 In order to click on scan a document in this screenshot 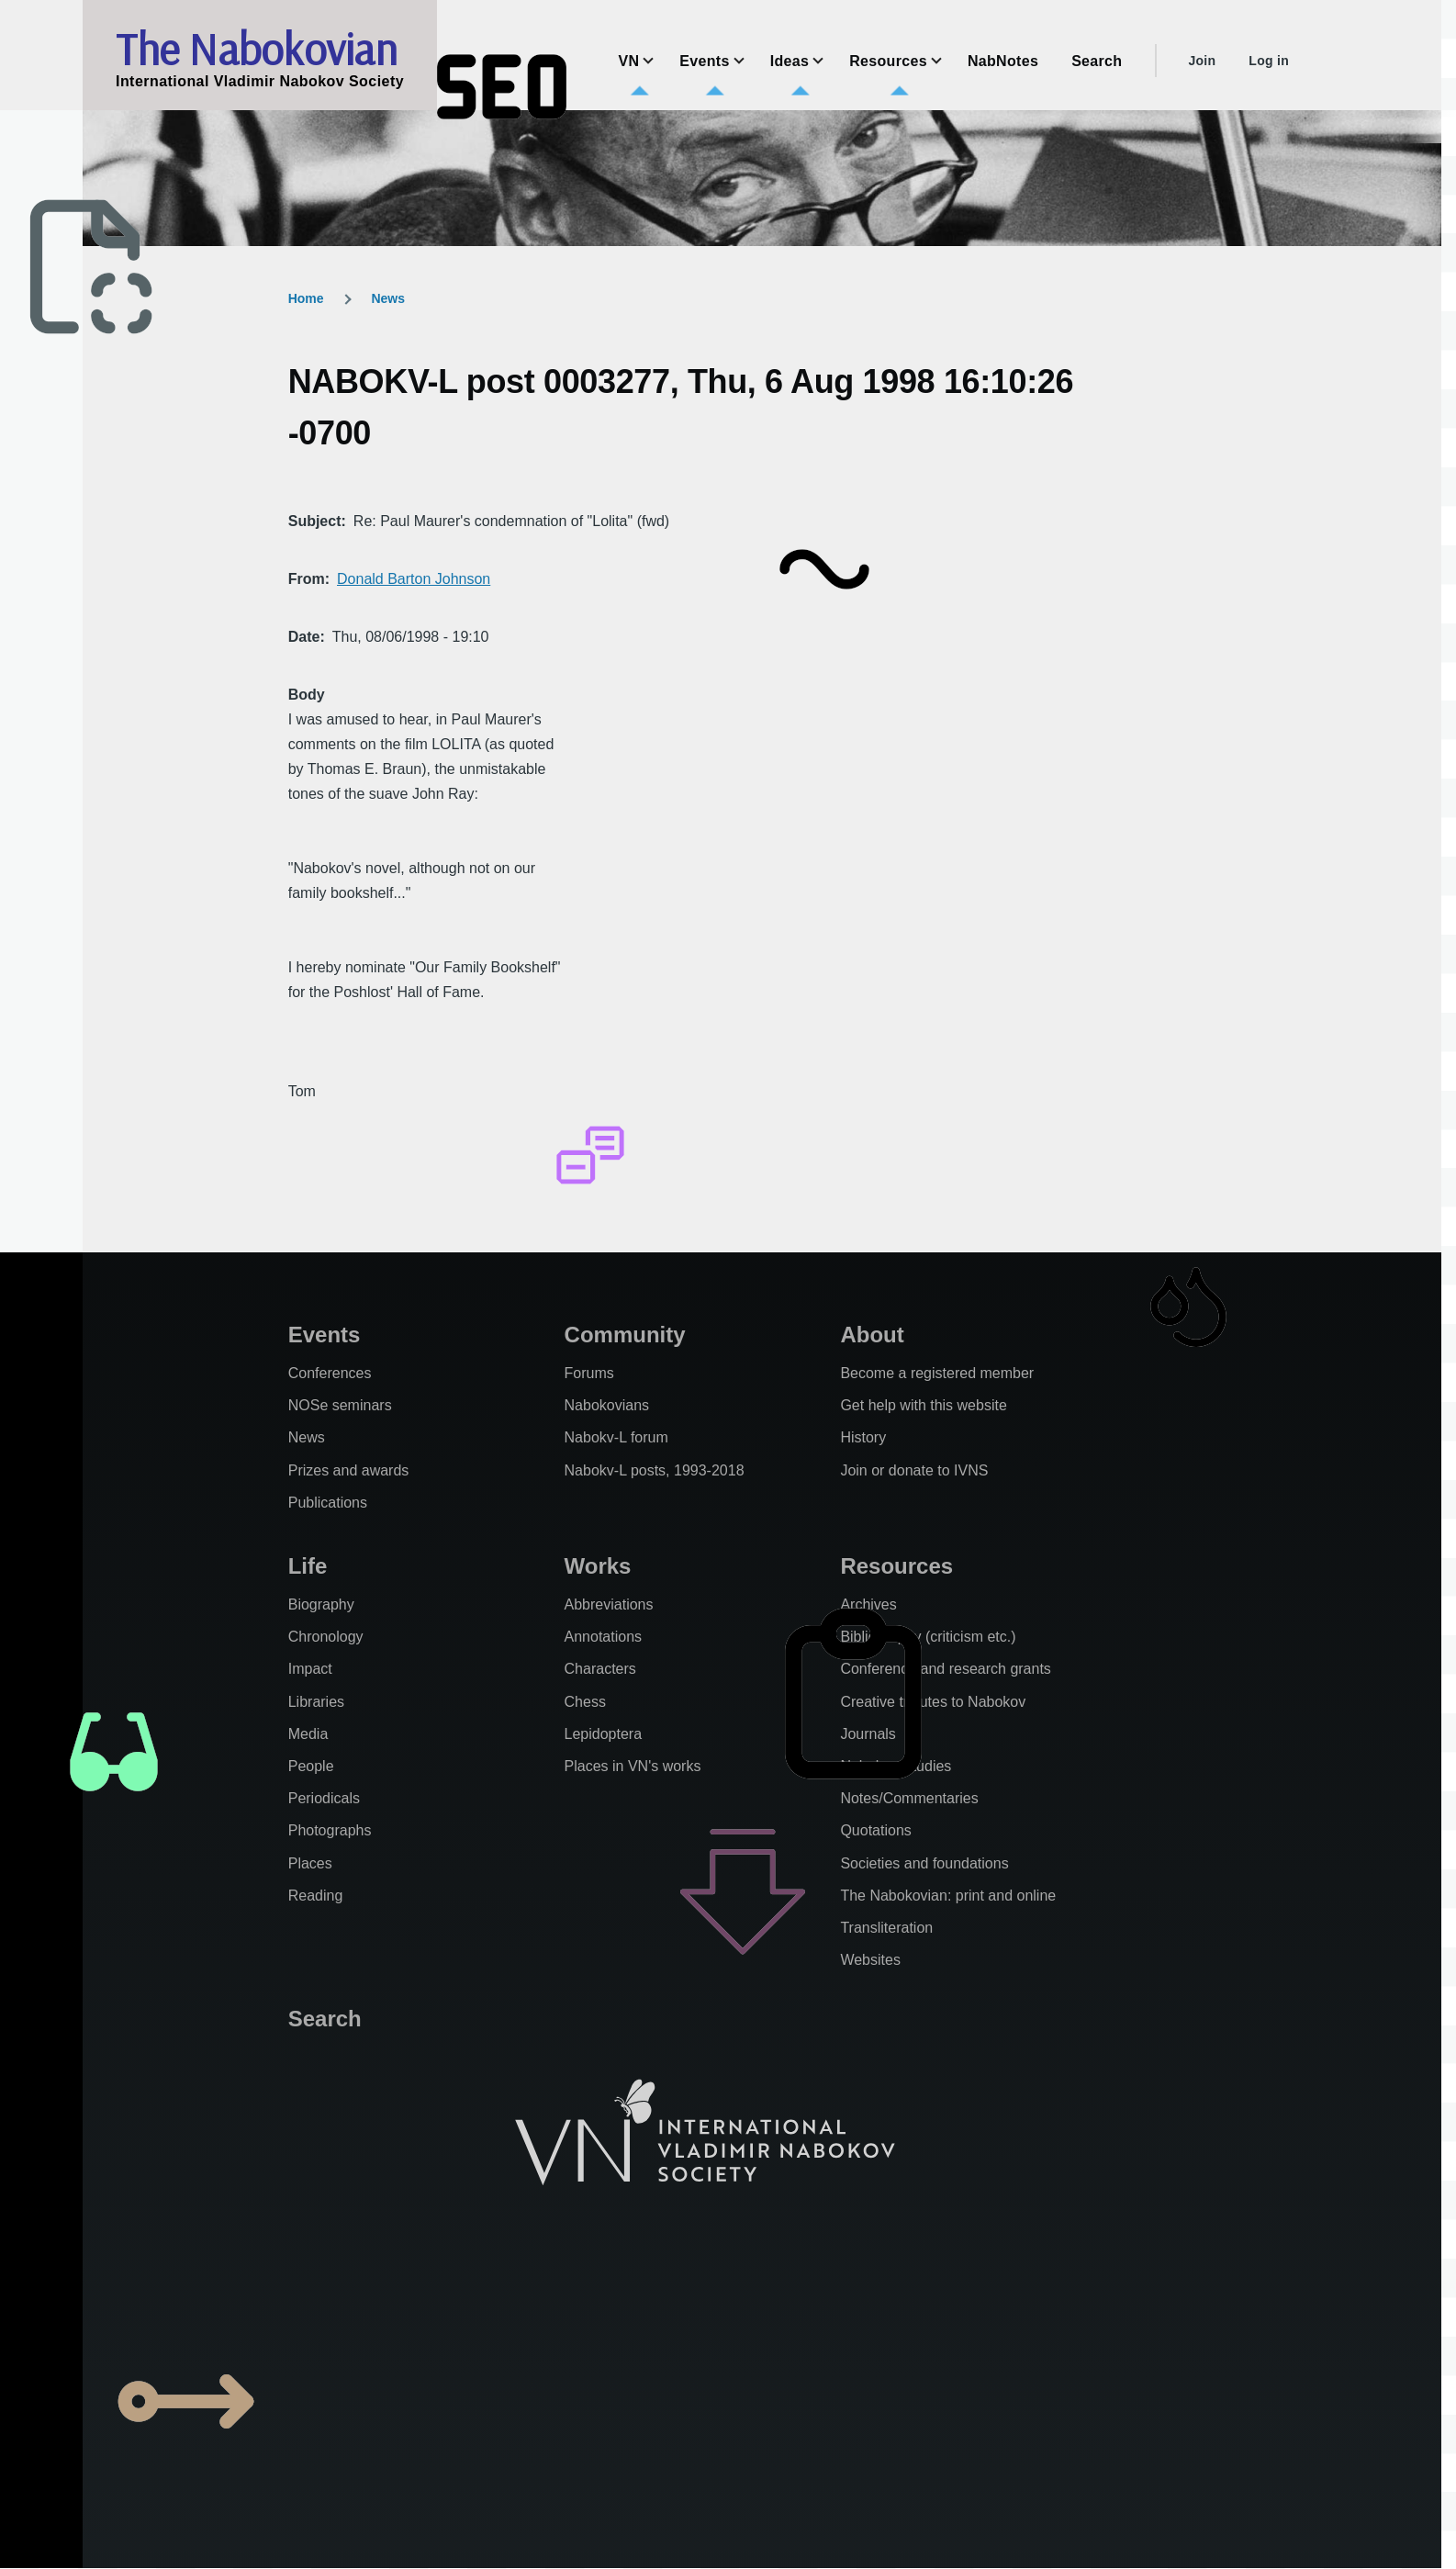, I will do `click(84, 266)`.